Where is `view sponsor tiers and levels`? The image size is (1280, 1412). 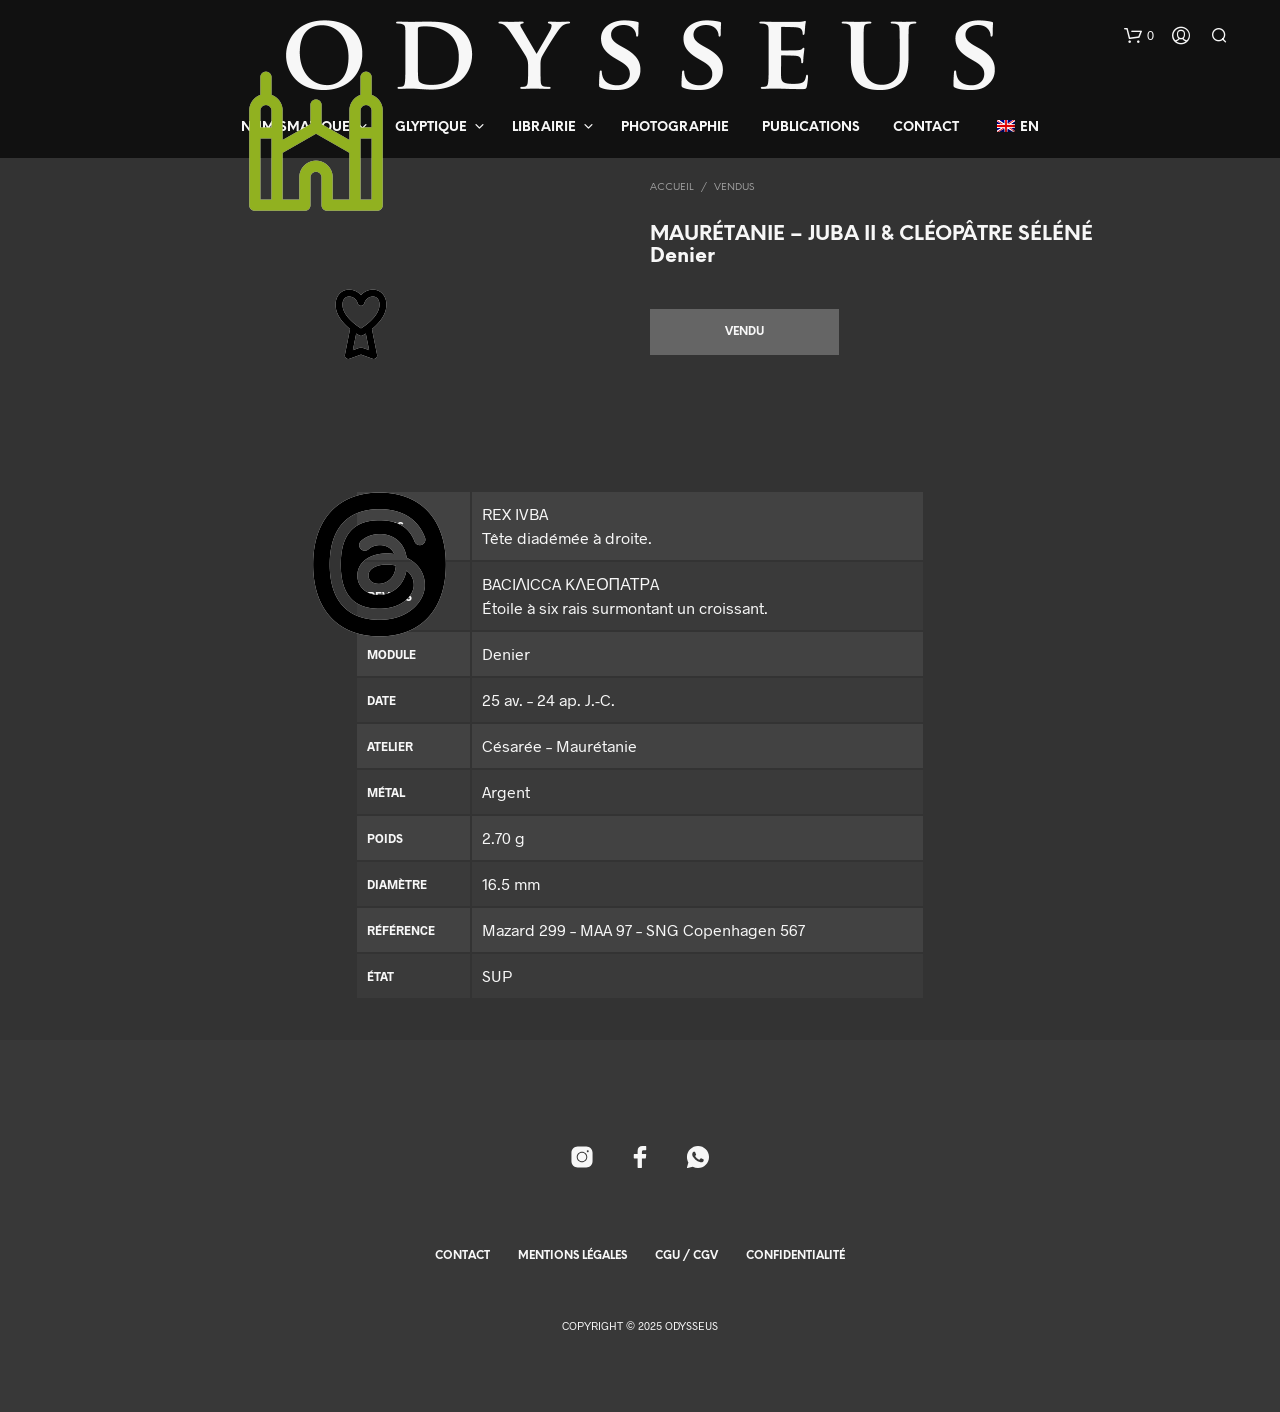 view sponsor tiers and levels is located at coordinates (361, 322).